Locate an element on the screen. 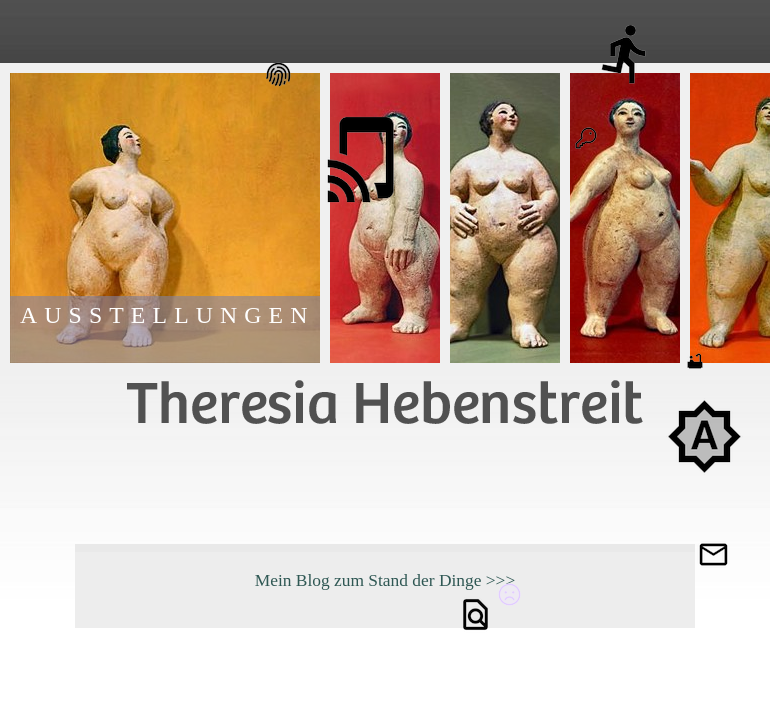 Image resolution: width=770 pixels, height=720 pixels. indicates bathroom amenities available is located at coordinates (695, 361).